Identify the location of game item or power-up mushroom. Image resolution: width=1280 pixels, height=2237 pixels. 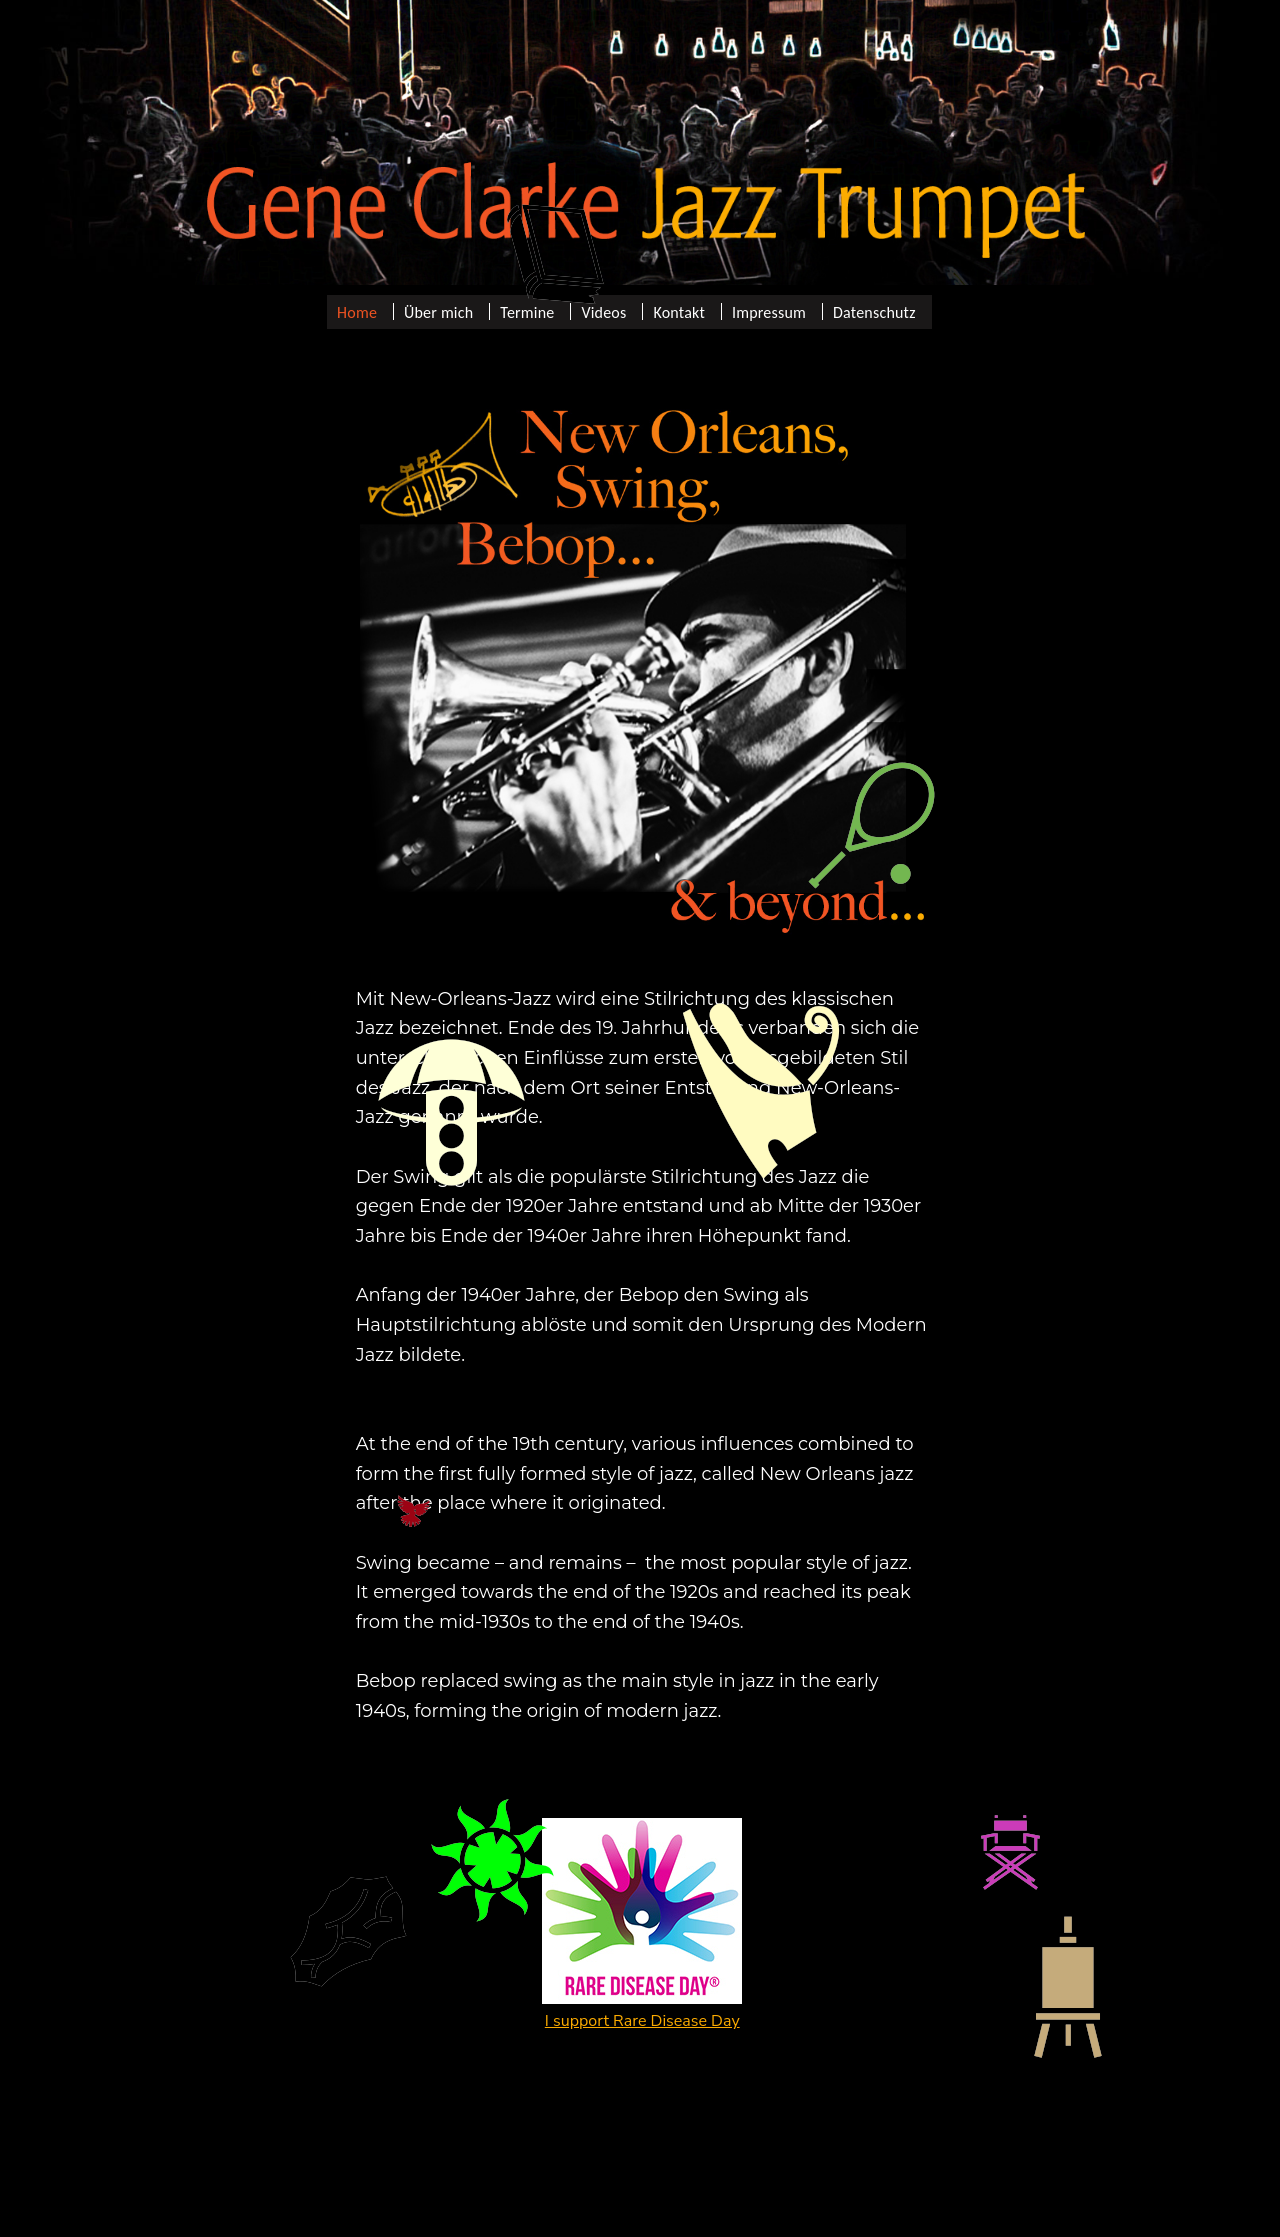
(451, 1112).